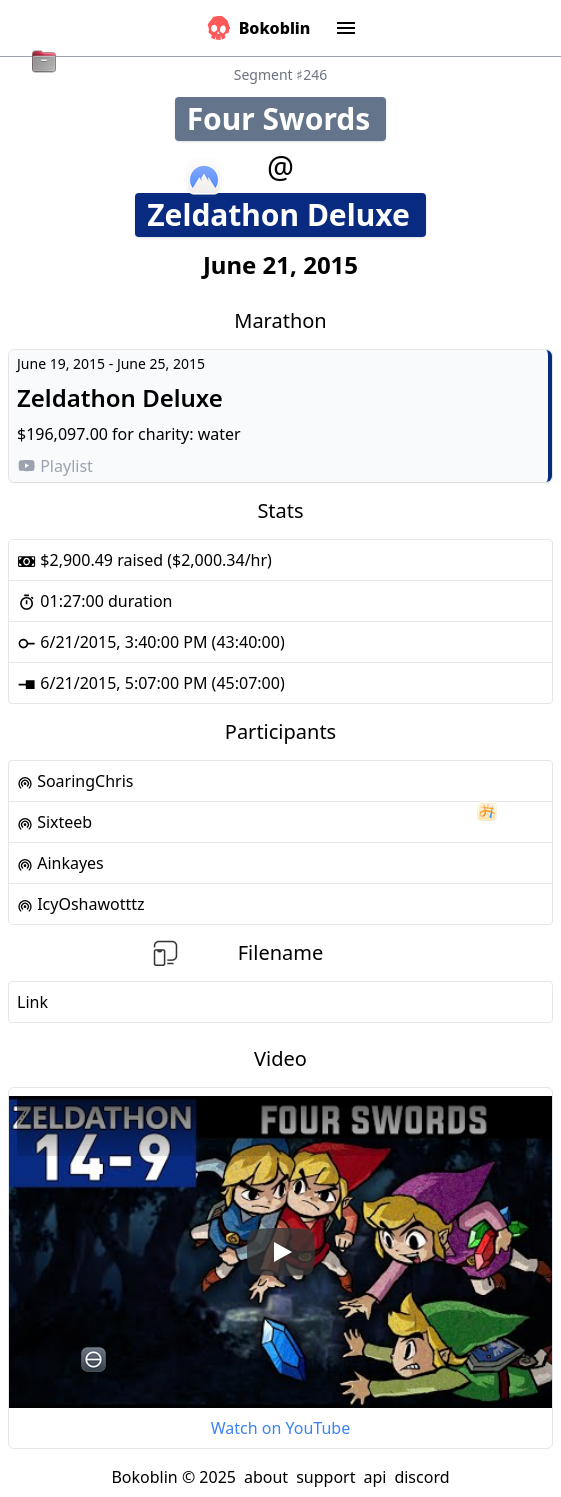  Describe the element at coordinates (44, 61) in the screenshot. I see `open the file manager application` at that location.